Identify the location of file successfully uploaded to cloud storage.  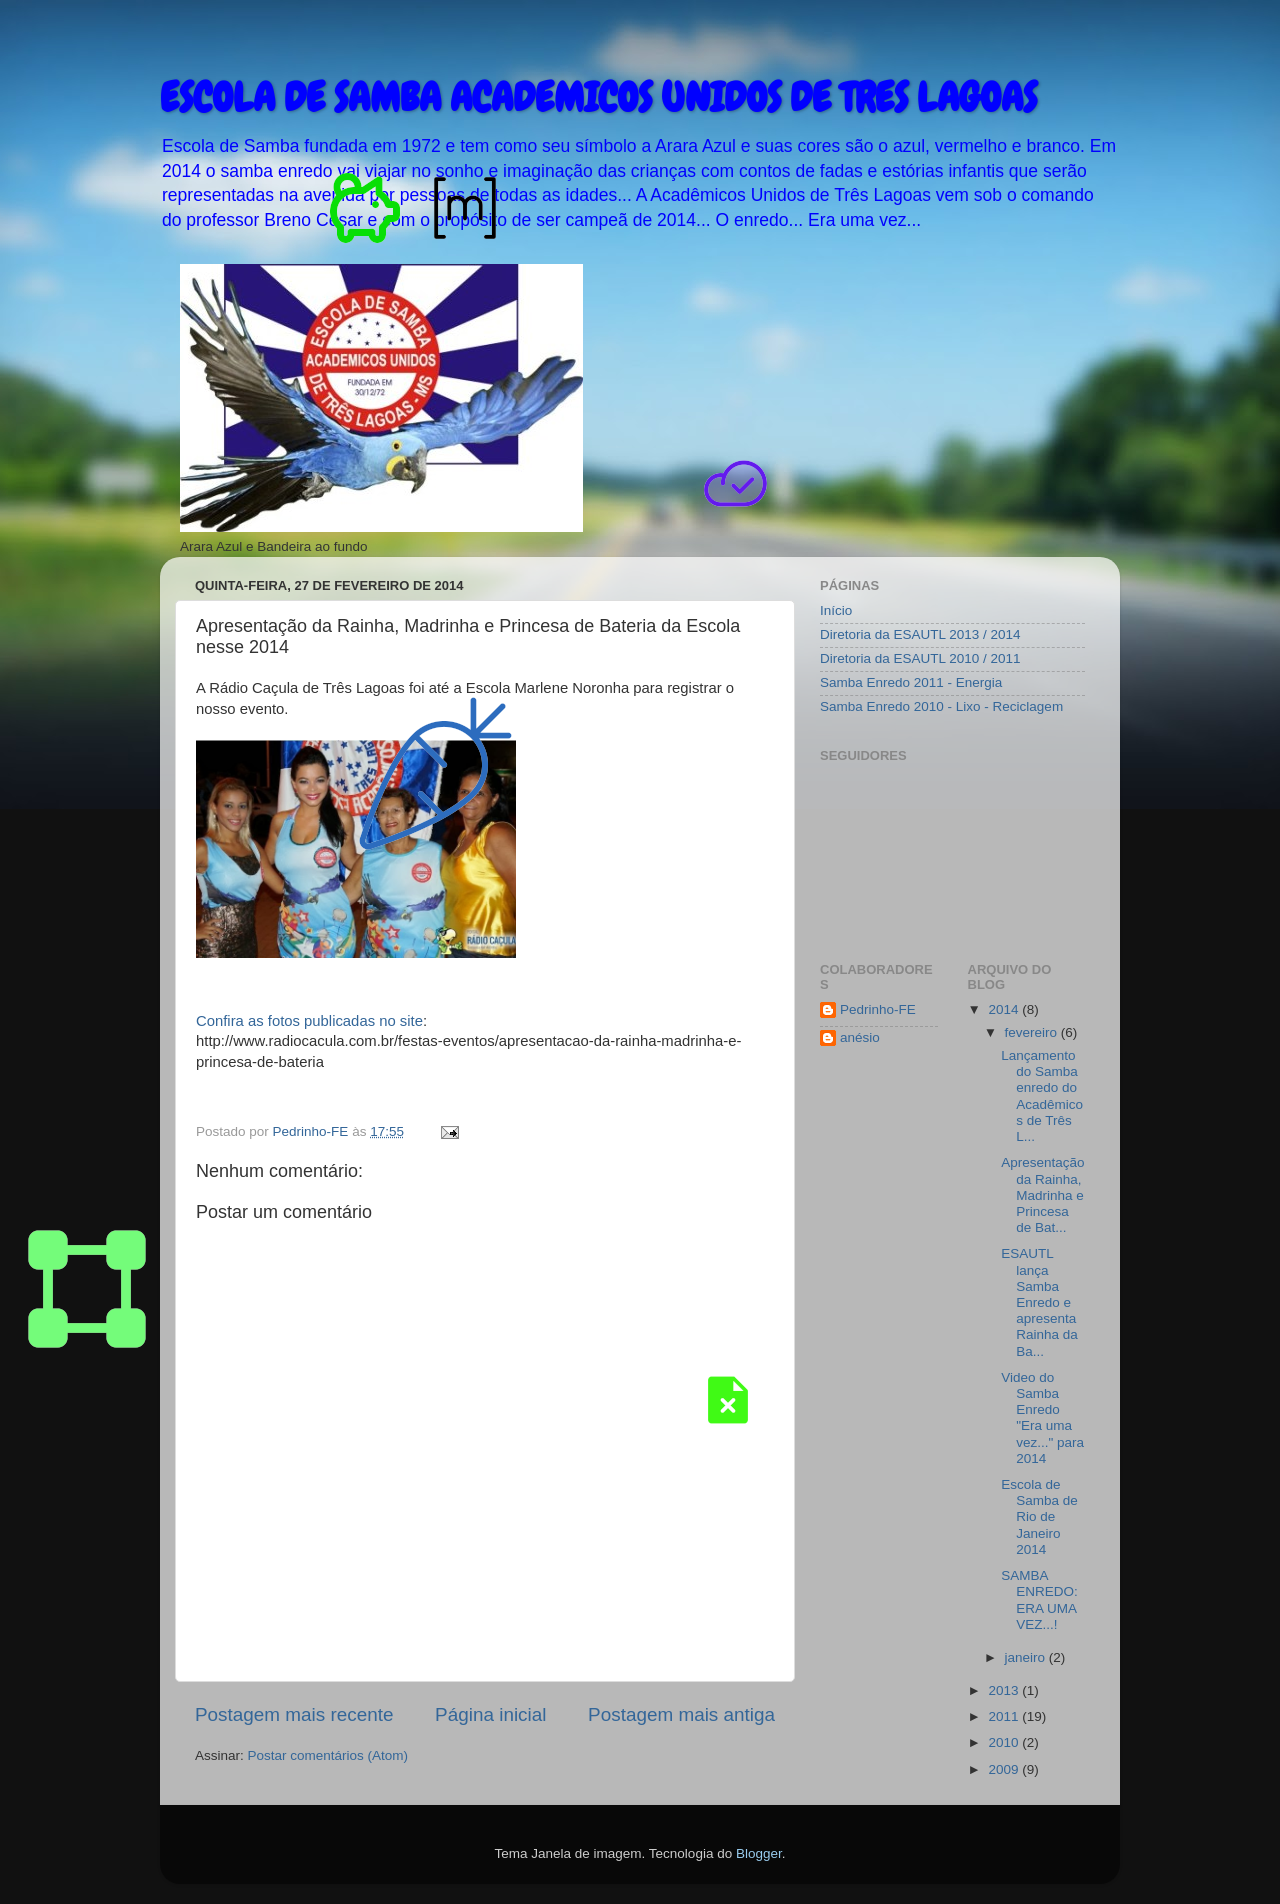
(735, 483).